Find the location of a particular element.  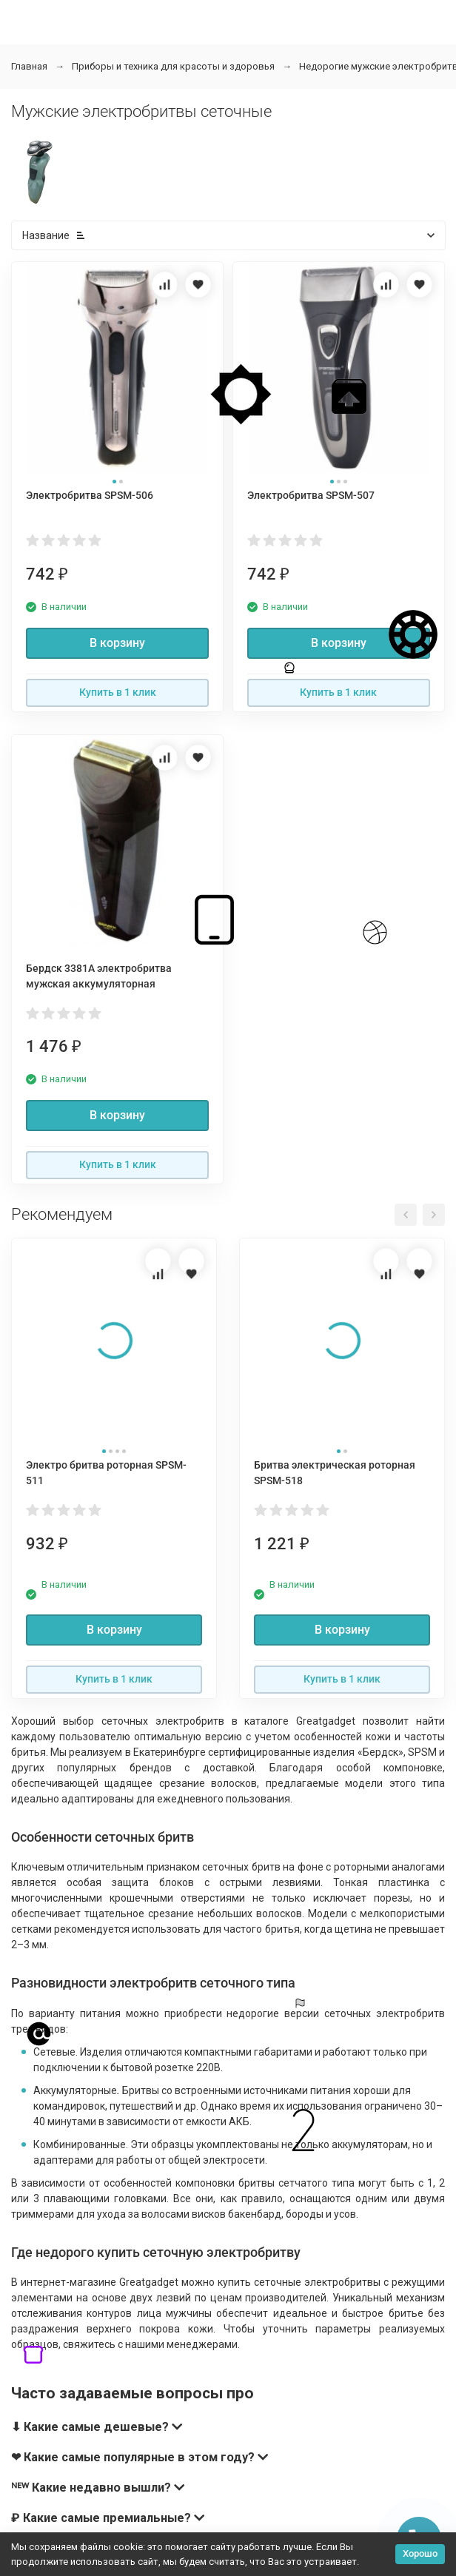

indicates step two in a multi-step process is located at coordinates (303, 2130).